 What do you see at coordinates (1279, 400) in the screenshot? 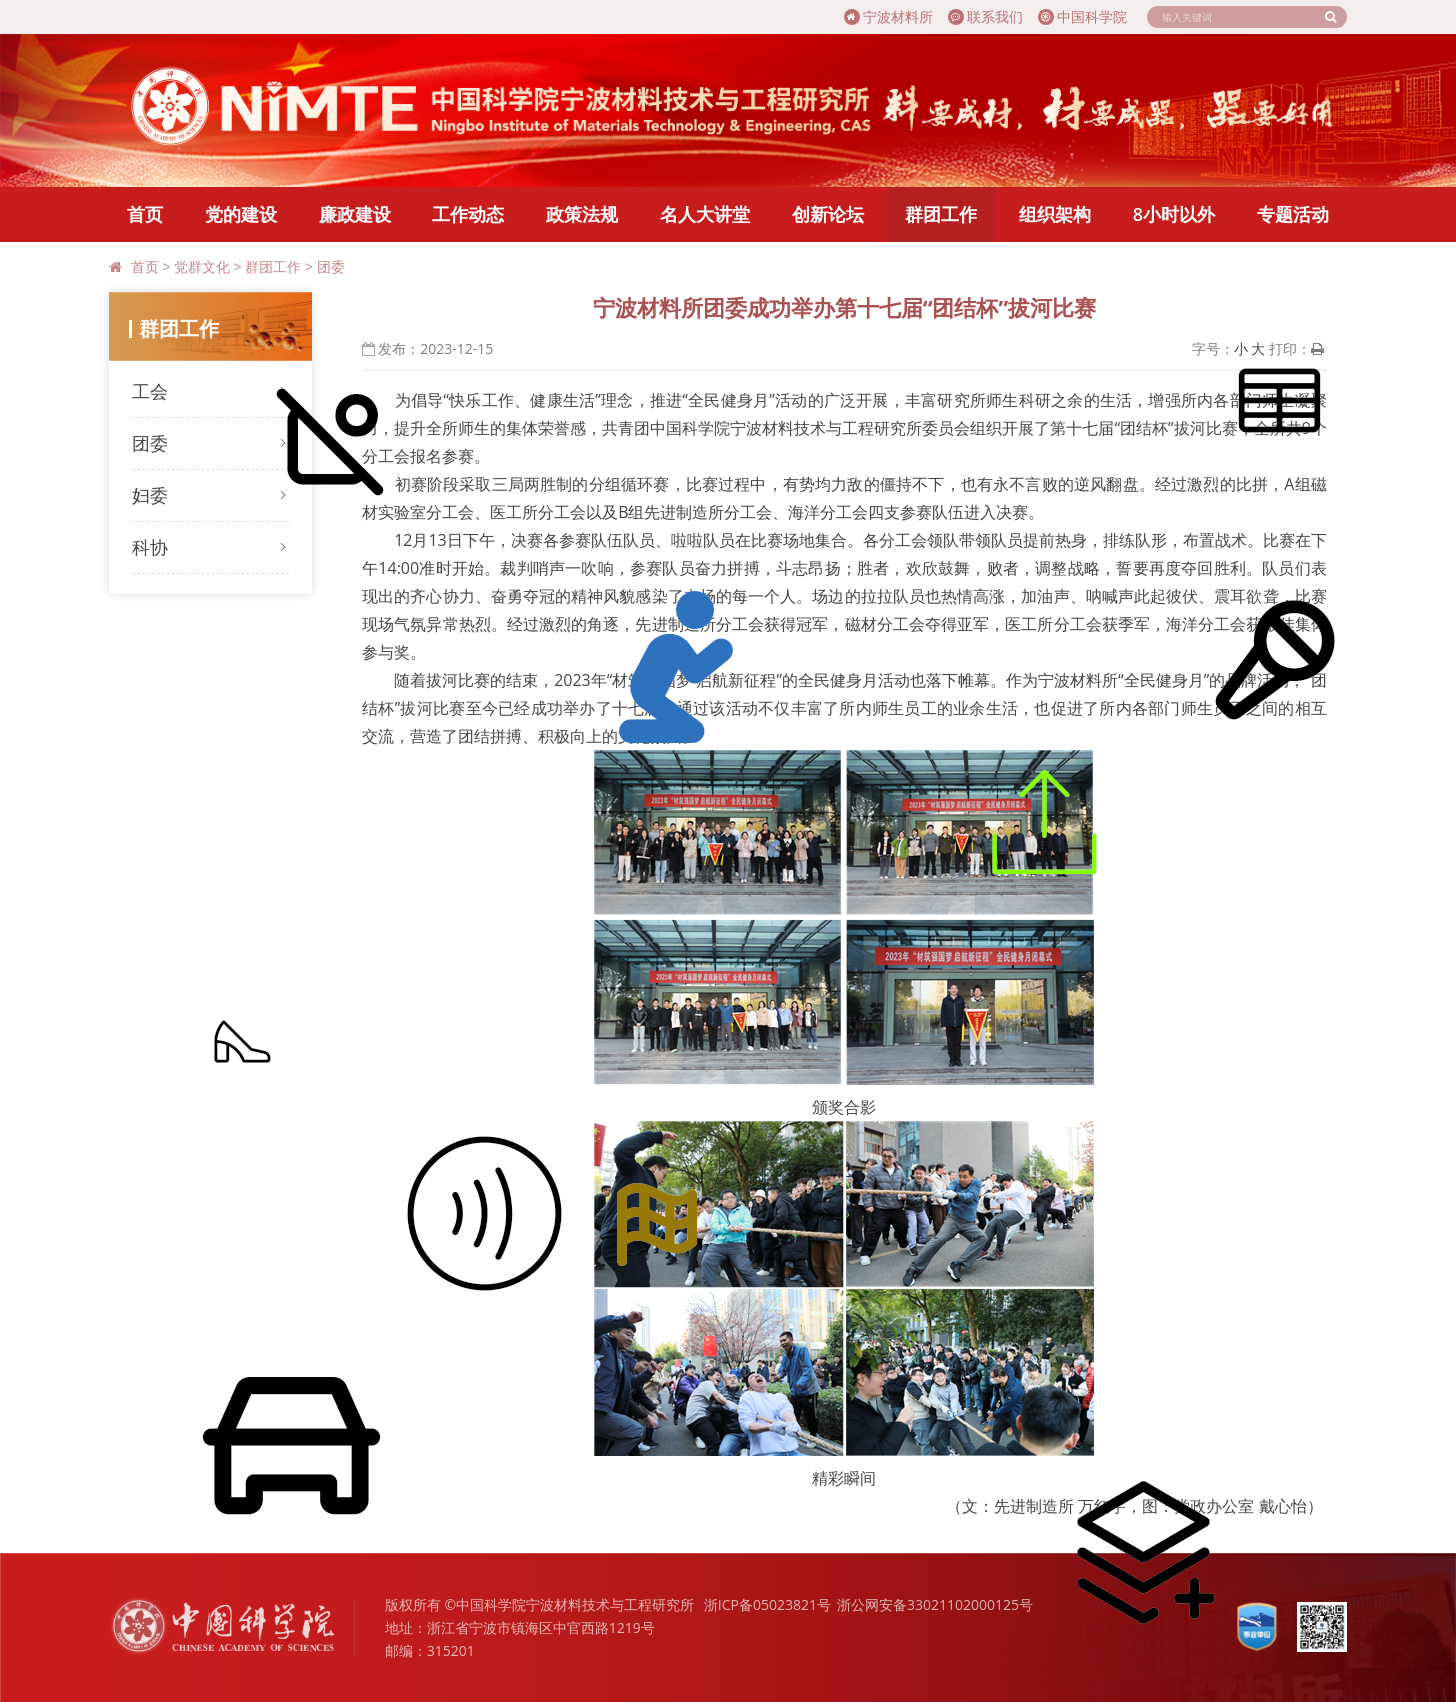
I see `view data in table format` at bounding box center [1279, 400].